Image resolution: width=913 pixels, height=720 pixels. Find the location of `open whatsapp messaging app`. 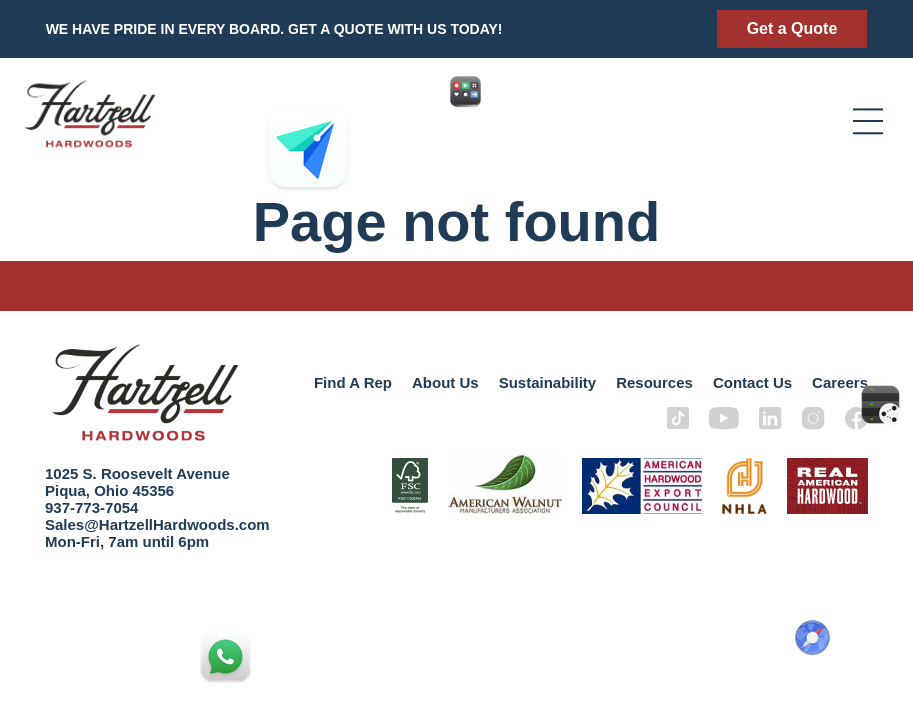

open whatsapp messaging app is located at coordinates (225, 656).